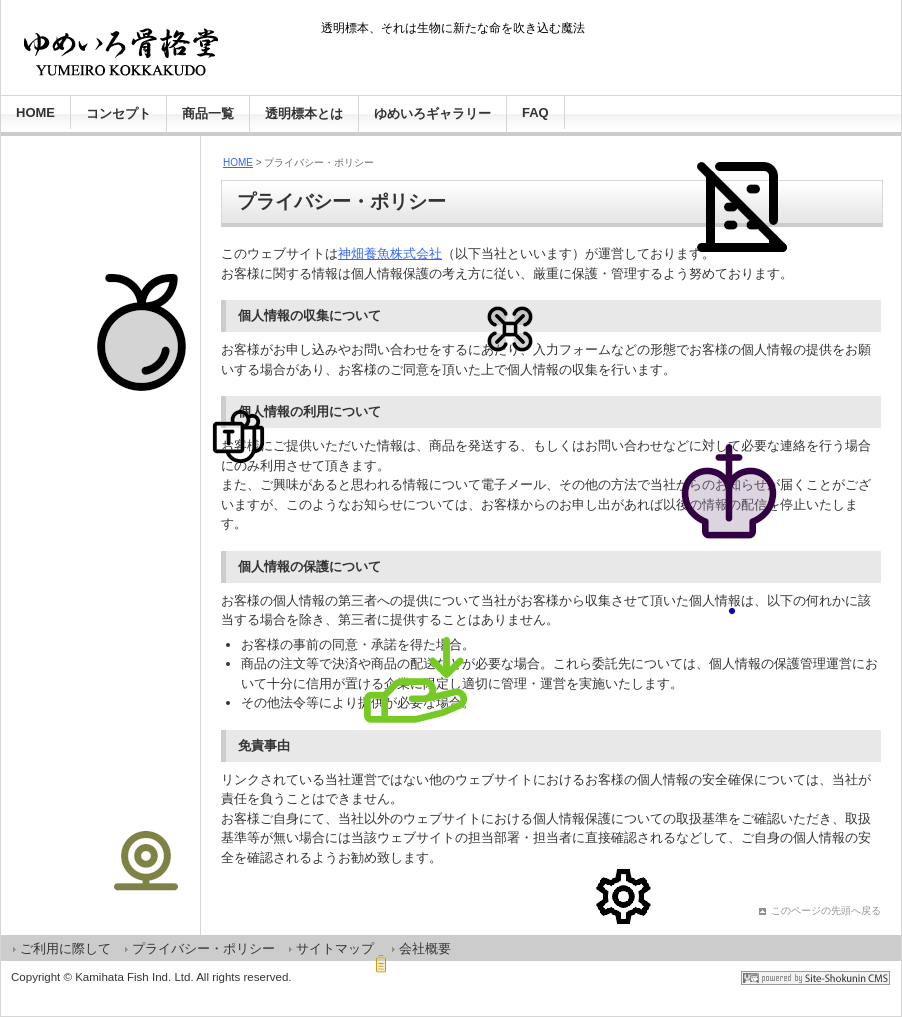 This screenshot has height=1017, width=902. Describe the element at coordinates (742, 207) in the screenshot. I see `building or location unavailable` at that location.